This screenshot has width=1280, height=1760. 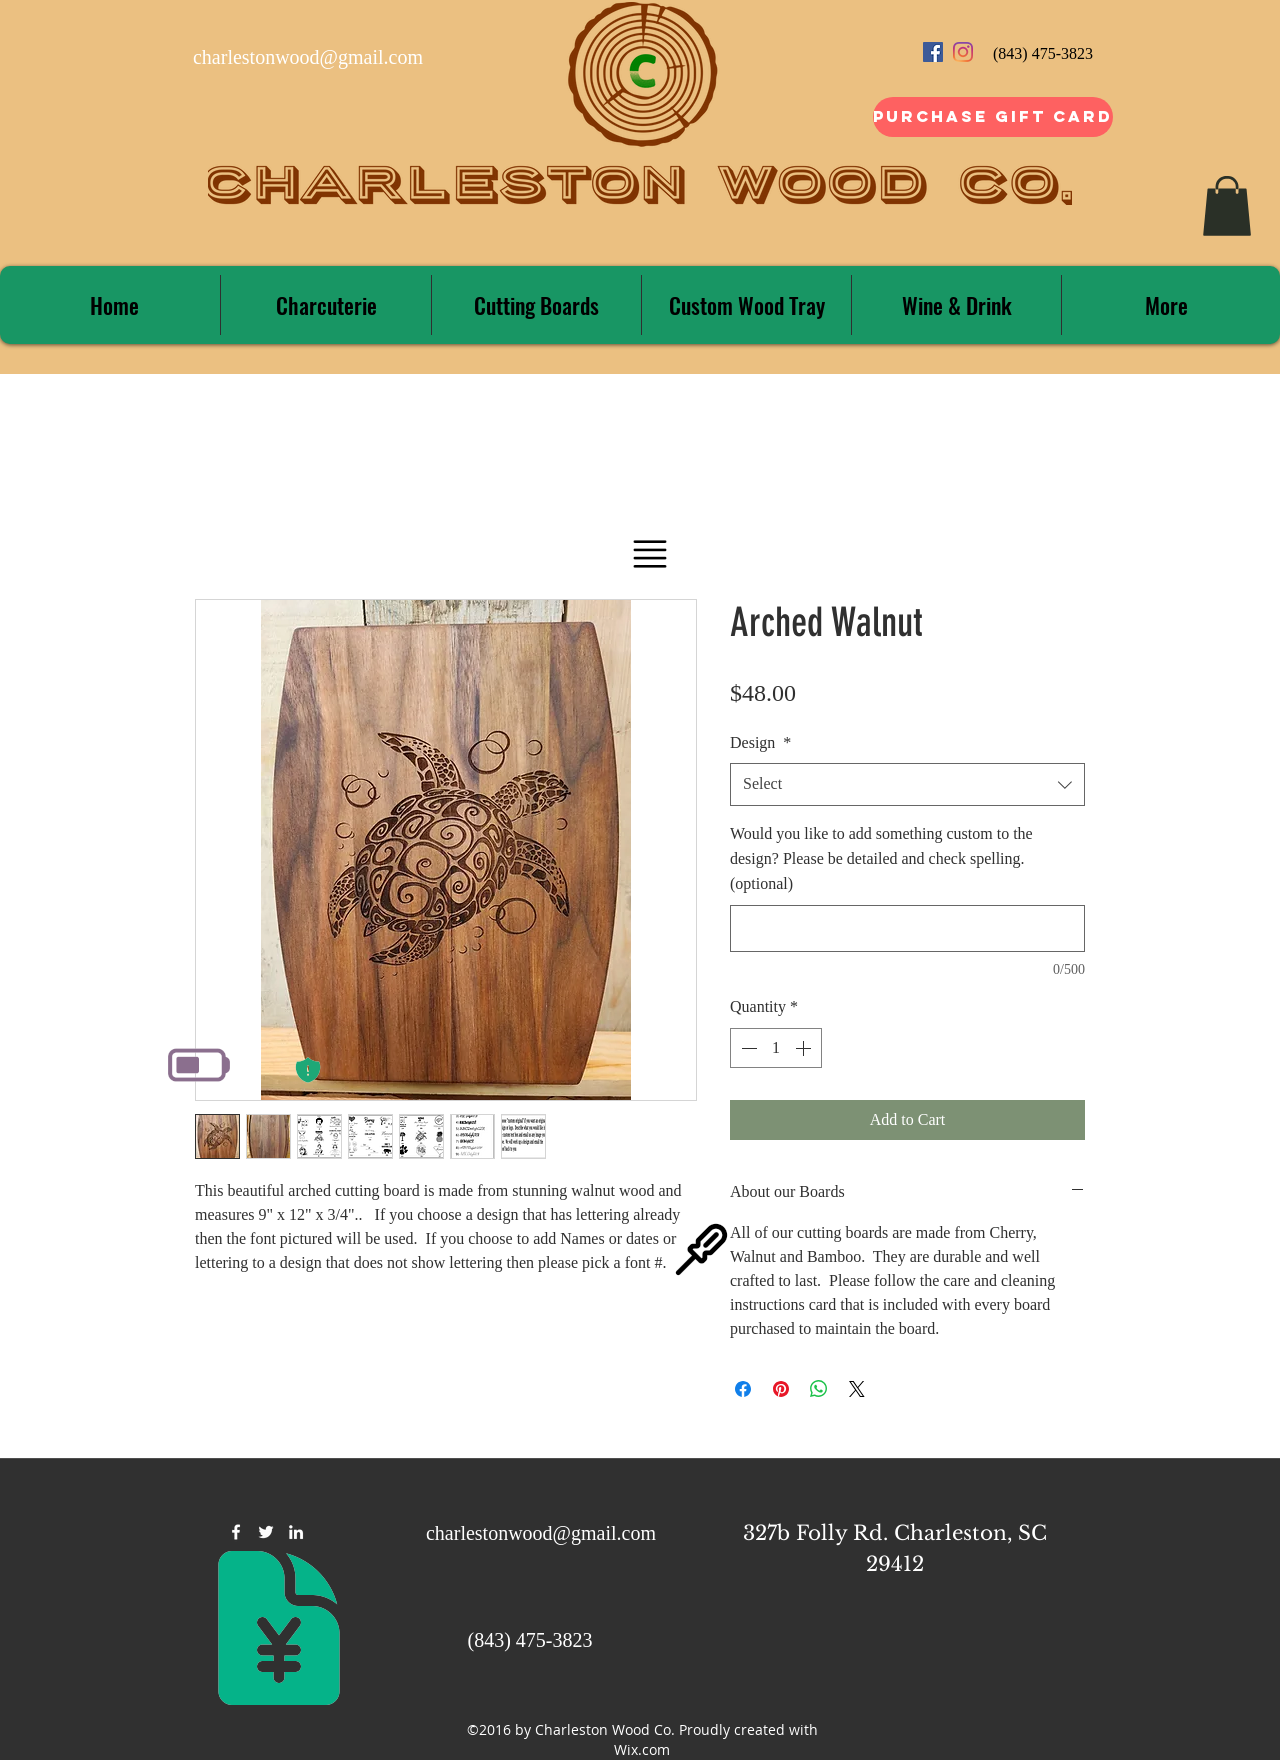 I want to click on open navigation menu, so click(x=650, y=554).